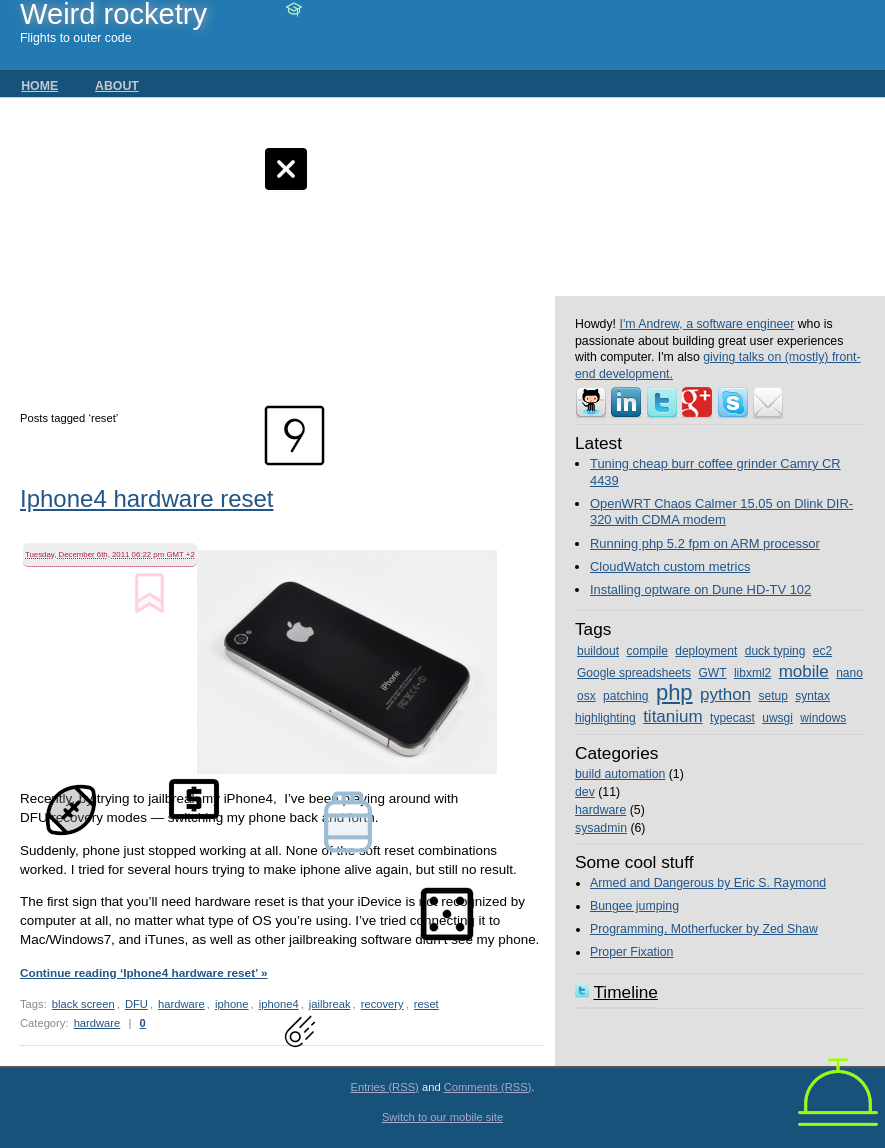 Image resolution: width=885 pixels, height=1148 pixels. I want to click on save this item for later, so click(149, 592).